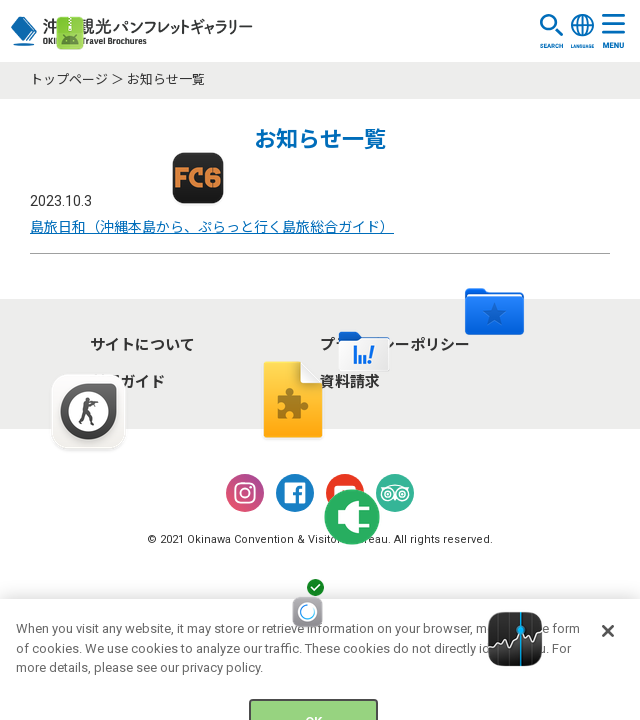  I want to click on launch Far Cry 6 game, so click(198, 178).